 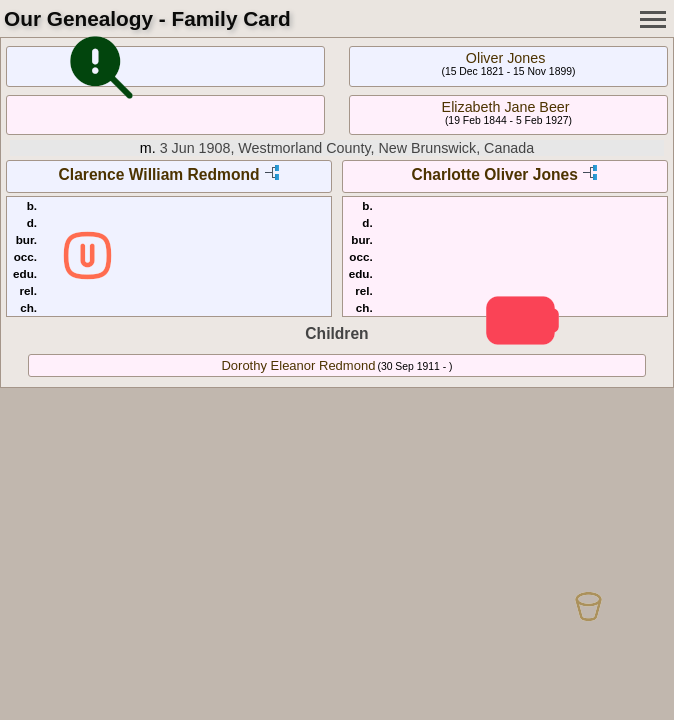 I want to click on search error or warning, so click(x=101, y=67).